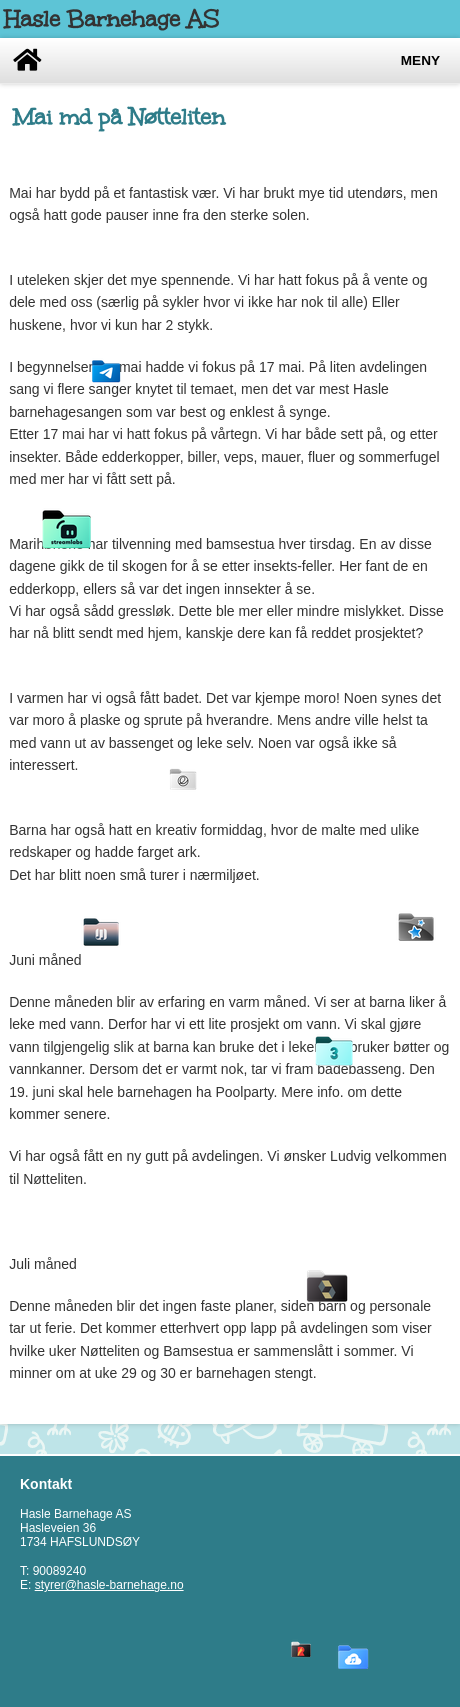 The width and height of the screenshot is (460, 1707). Describe the element at coordinates (353, 1658) in the screenshot. I see `open folder containing downloaded youtube audio files` at that location.